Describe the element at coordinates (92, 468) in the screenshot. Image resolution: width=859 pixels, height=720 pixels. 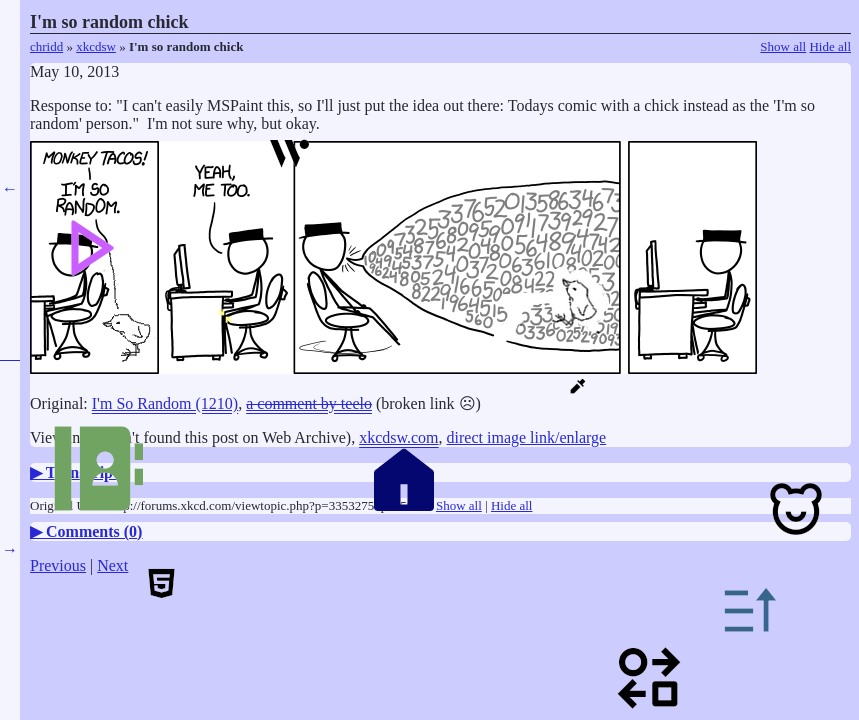
I see `open your contacts book` at that location.